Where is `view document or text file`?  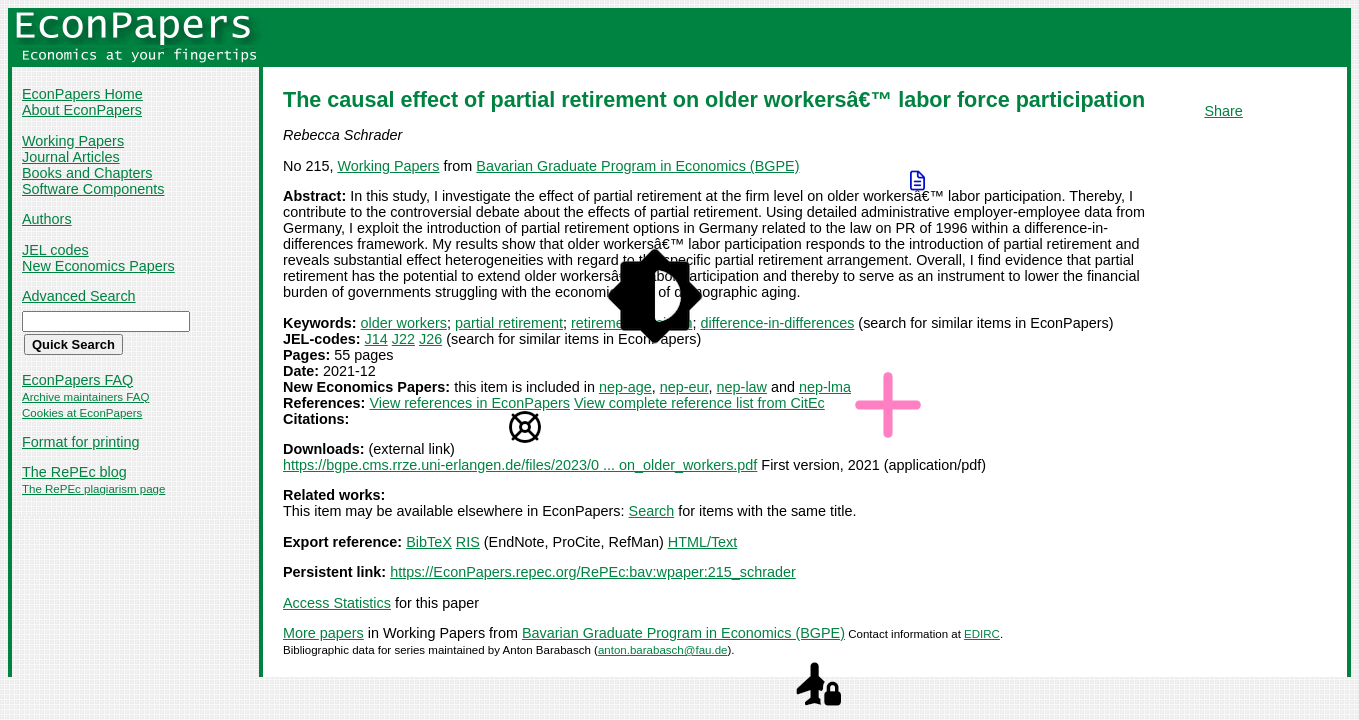
view document or text file is located at coordinates (917, 180).